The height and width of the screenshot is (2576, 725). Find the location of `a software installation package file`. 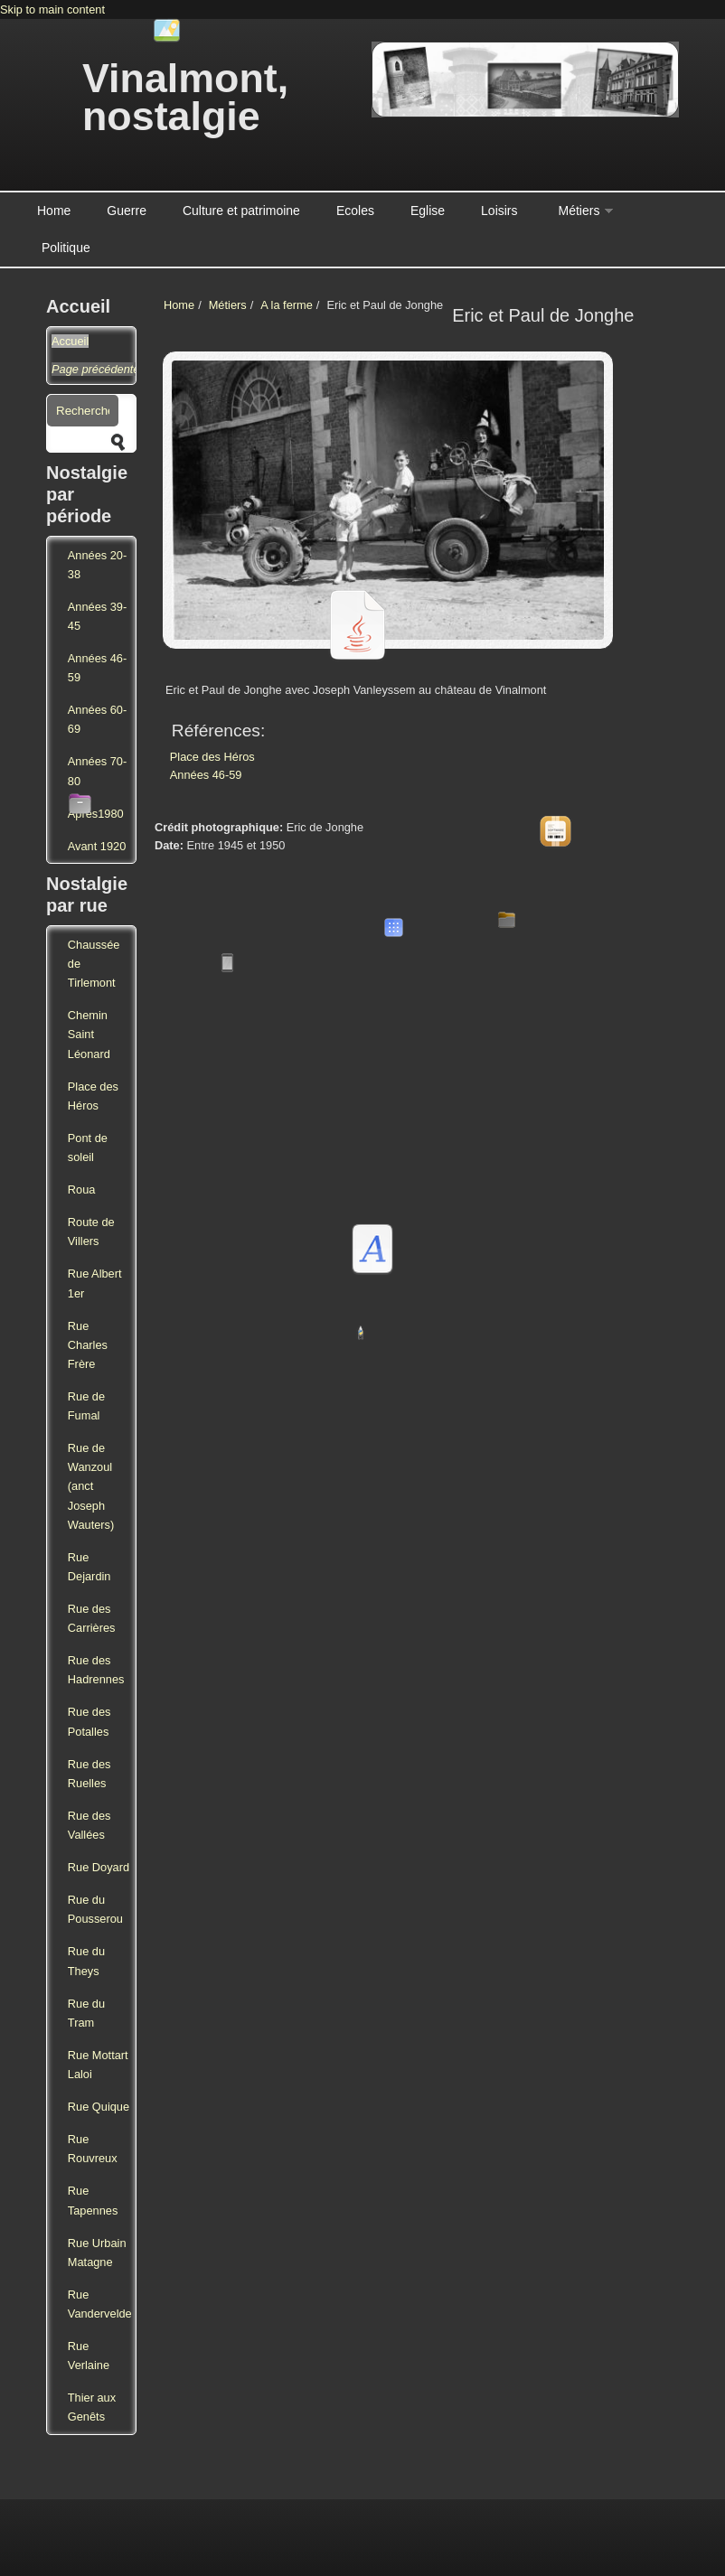

a software installation package file is located at coordinates (555, 831).